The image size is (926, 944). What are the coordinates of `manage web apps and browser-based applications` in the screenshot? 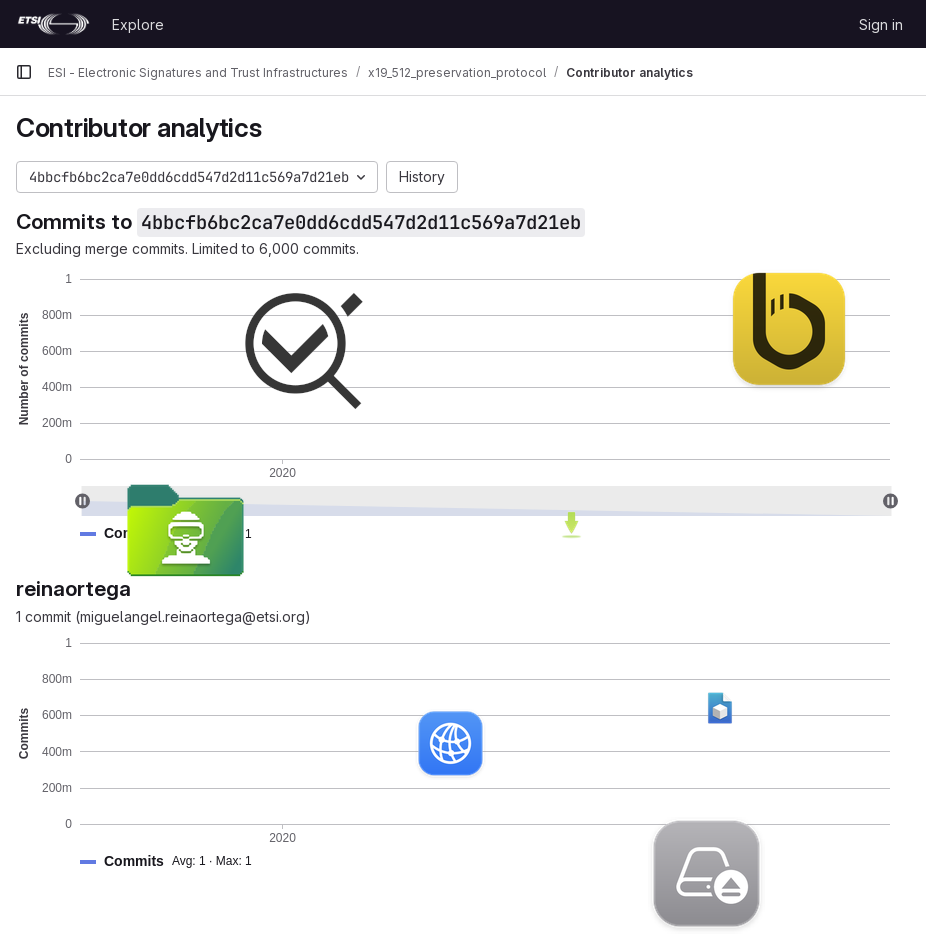 It's located at (450, 744).